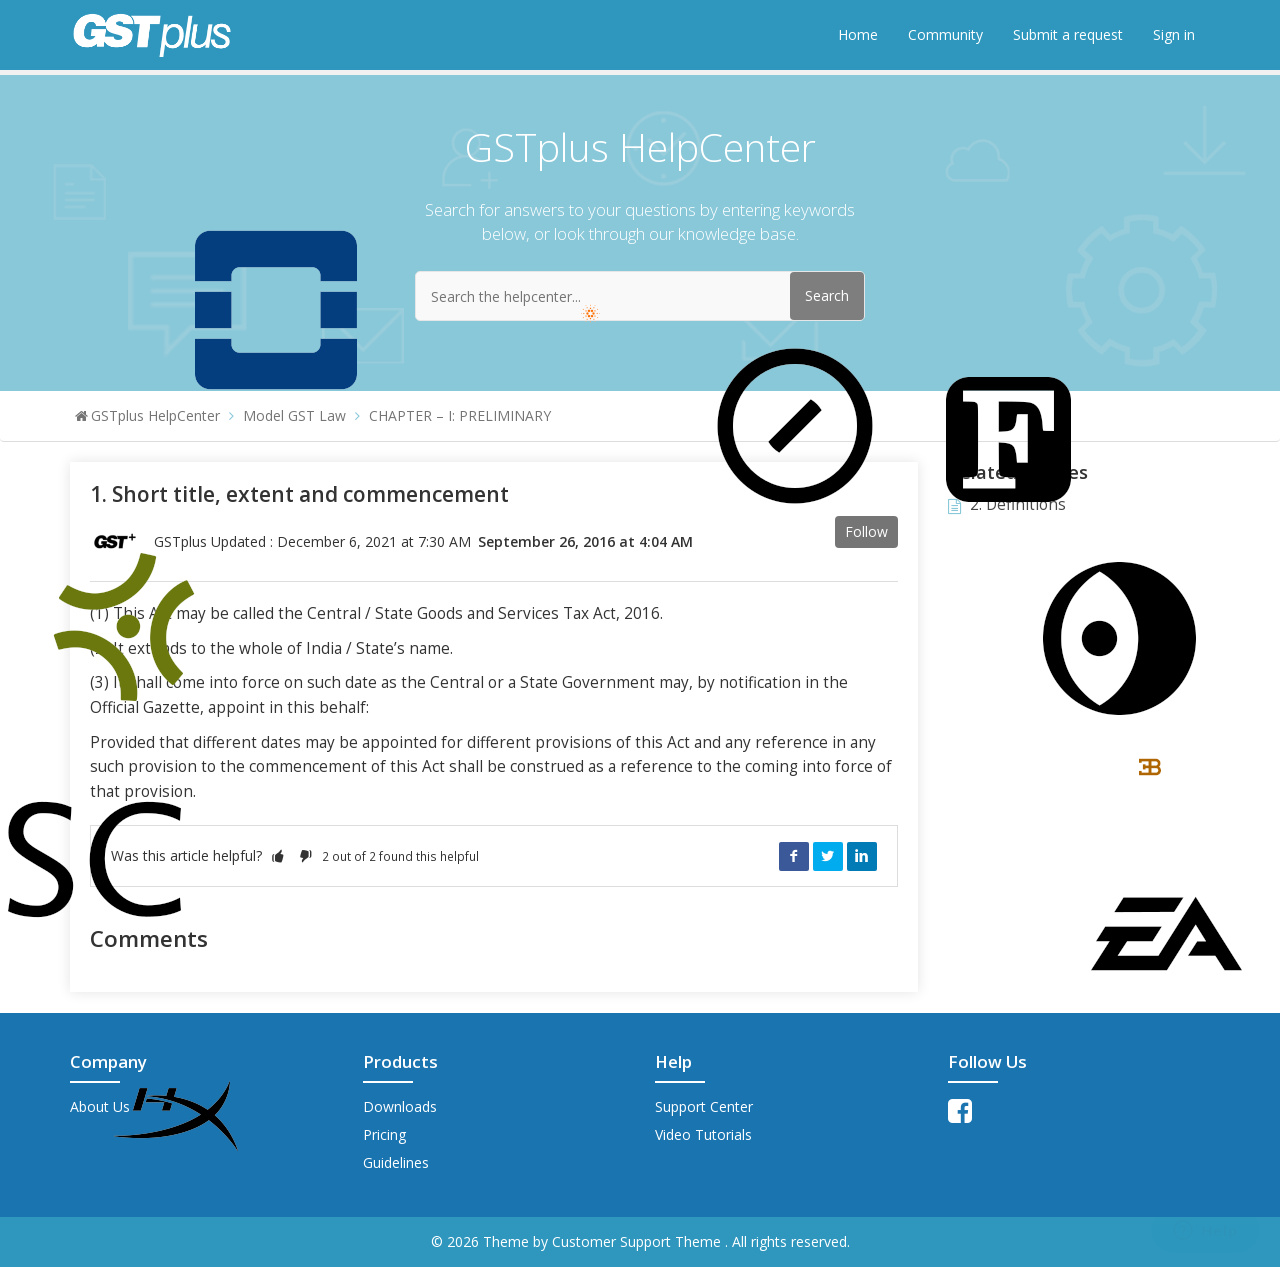 This screenshot has height=1267, width=1280. What do you see at coordinates (124, 627) in the screenshot?
I see `open Launchpad app launcher` at bounding box center [124, 627].